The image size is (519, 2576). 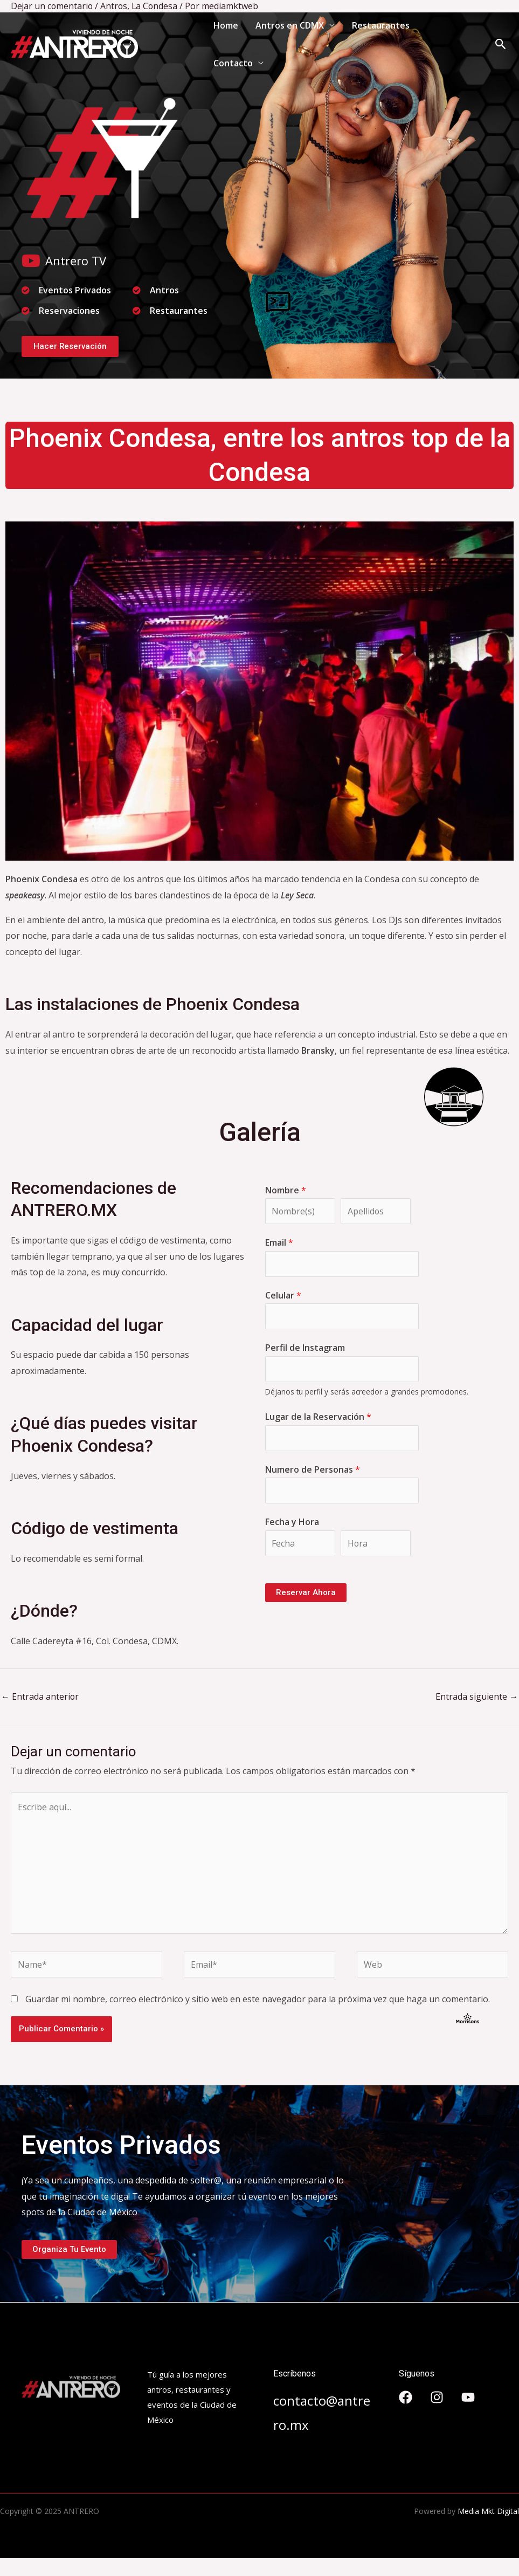 I want to click on watchtower container monitoring service logo, so click(x=454, y=1097).